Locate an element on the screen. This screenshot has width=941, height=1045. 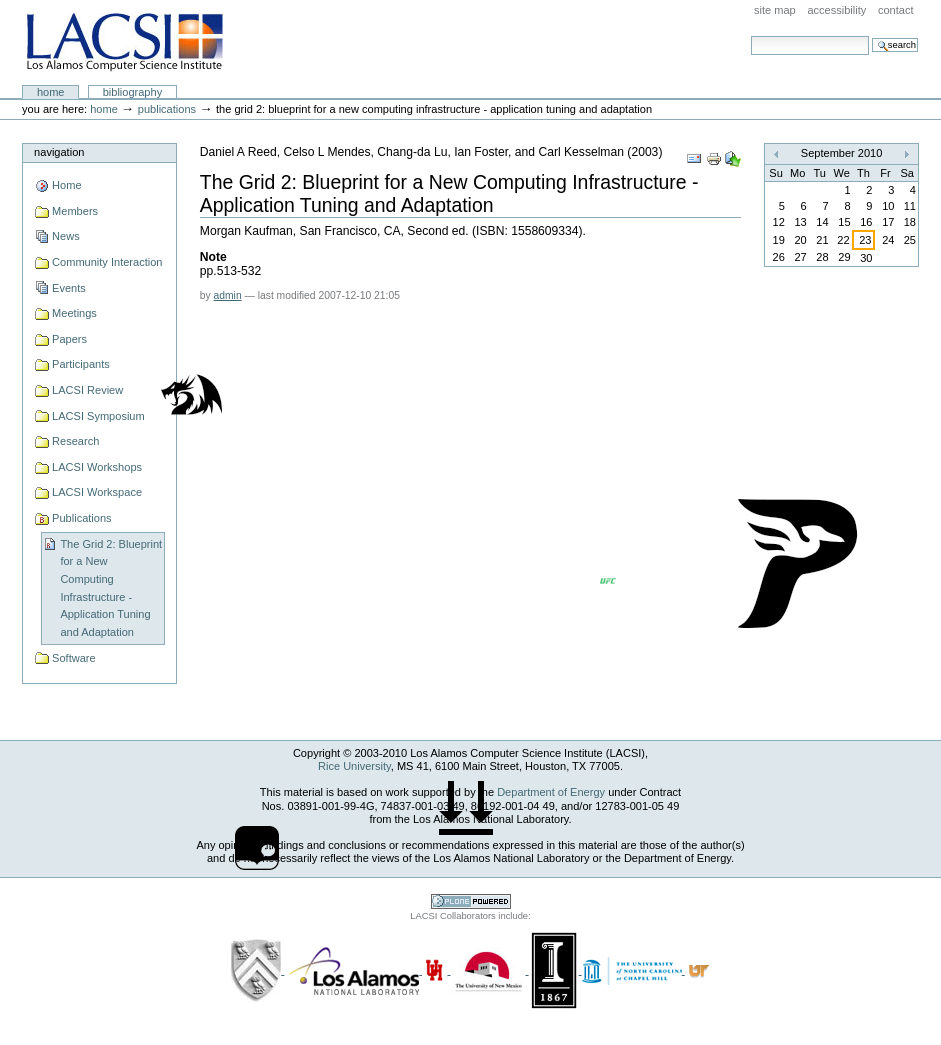
align selected elements to the bottom is located at coordinates (466, 808).